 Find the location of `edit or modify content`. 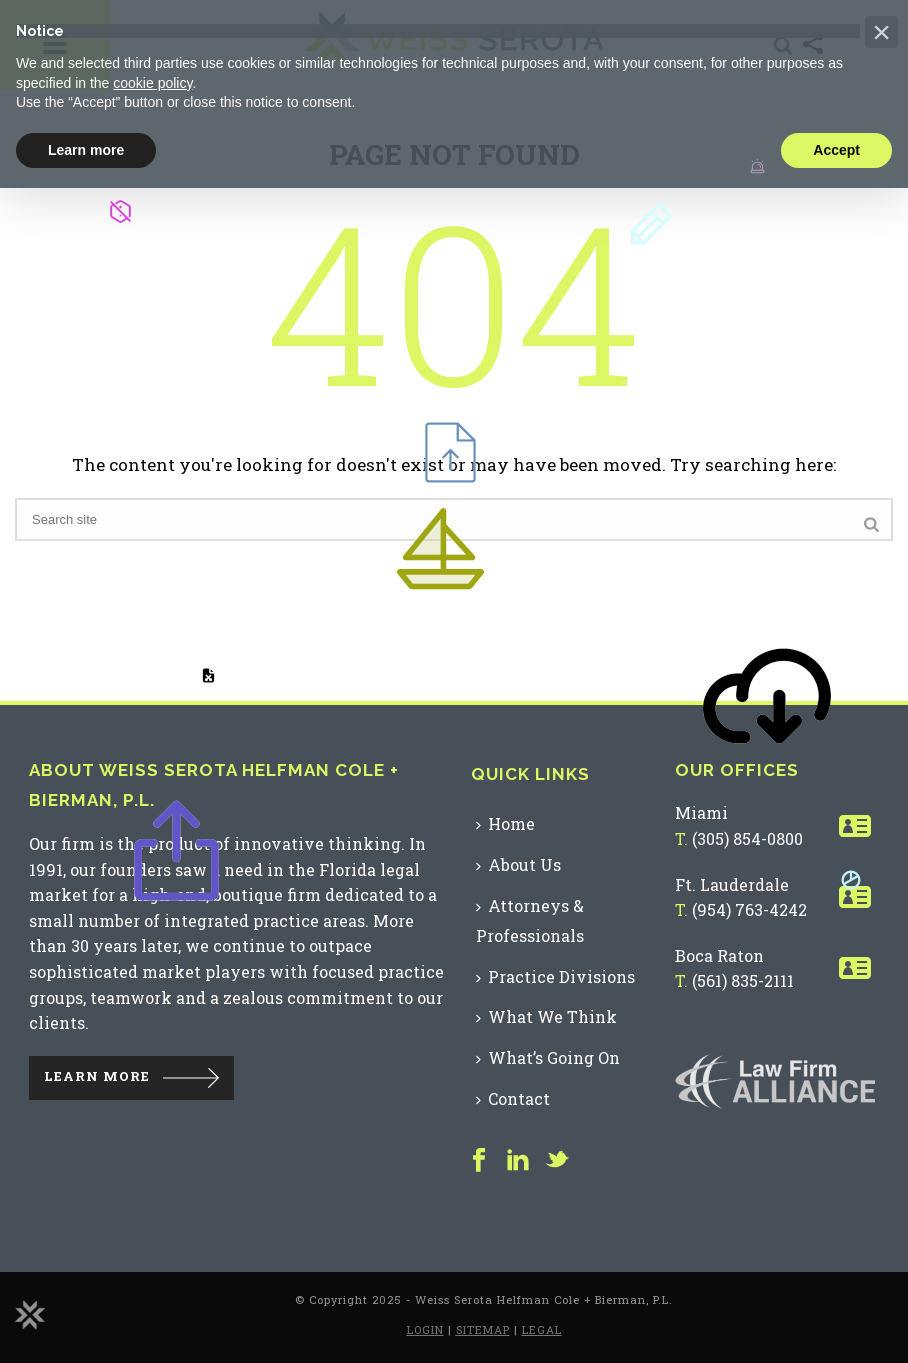

edit or modify content is located at coordinates (650, 225).